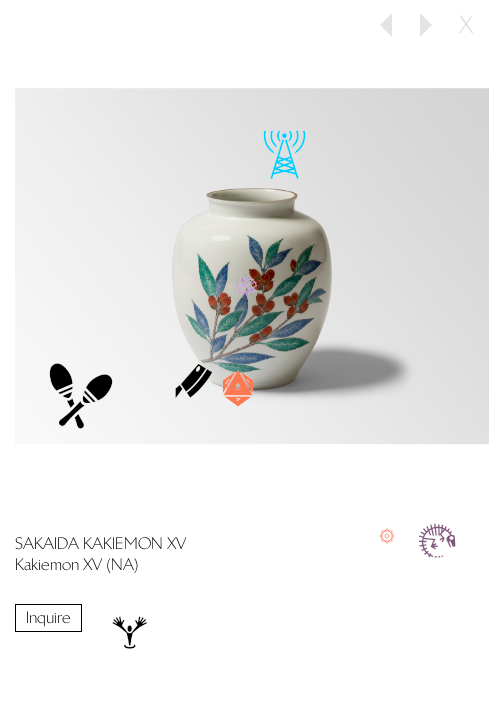  Describe the element at coordinates (437, 541) in the screenshot. I see `access fossil or dinosaur collection` at that location.